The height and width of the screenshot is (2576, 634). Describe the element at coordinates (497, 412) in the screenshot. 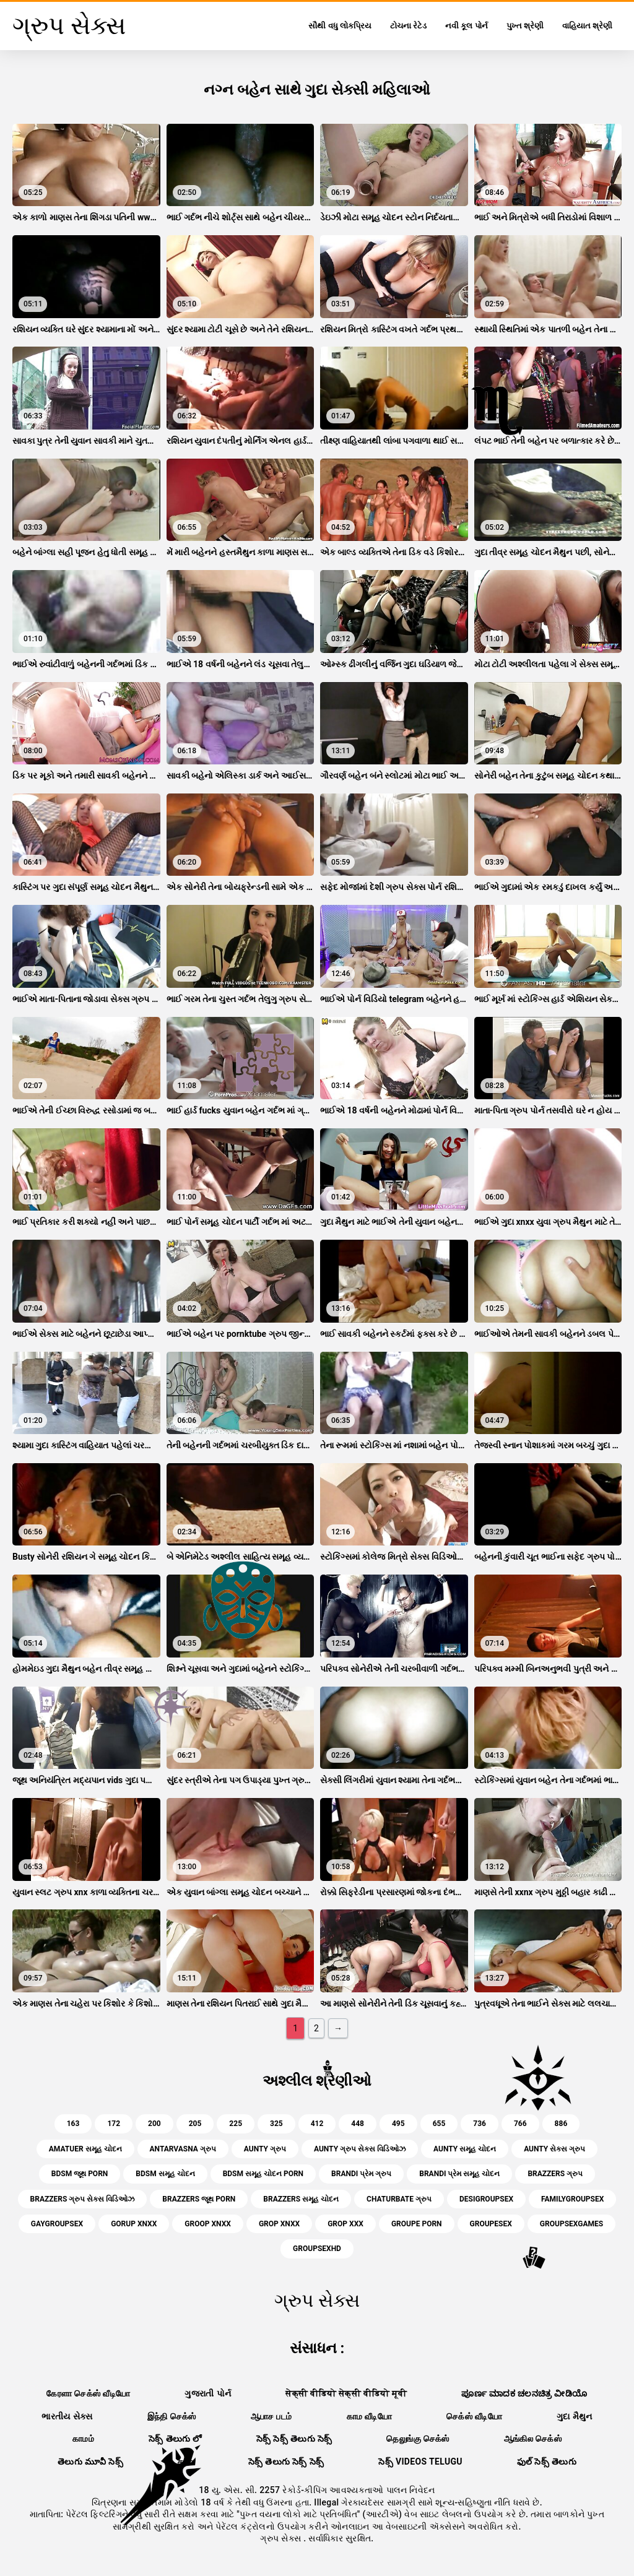

I see `view scorpio zodiac sign` at that location.